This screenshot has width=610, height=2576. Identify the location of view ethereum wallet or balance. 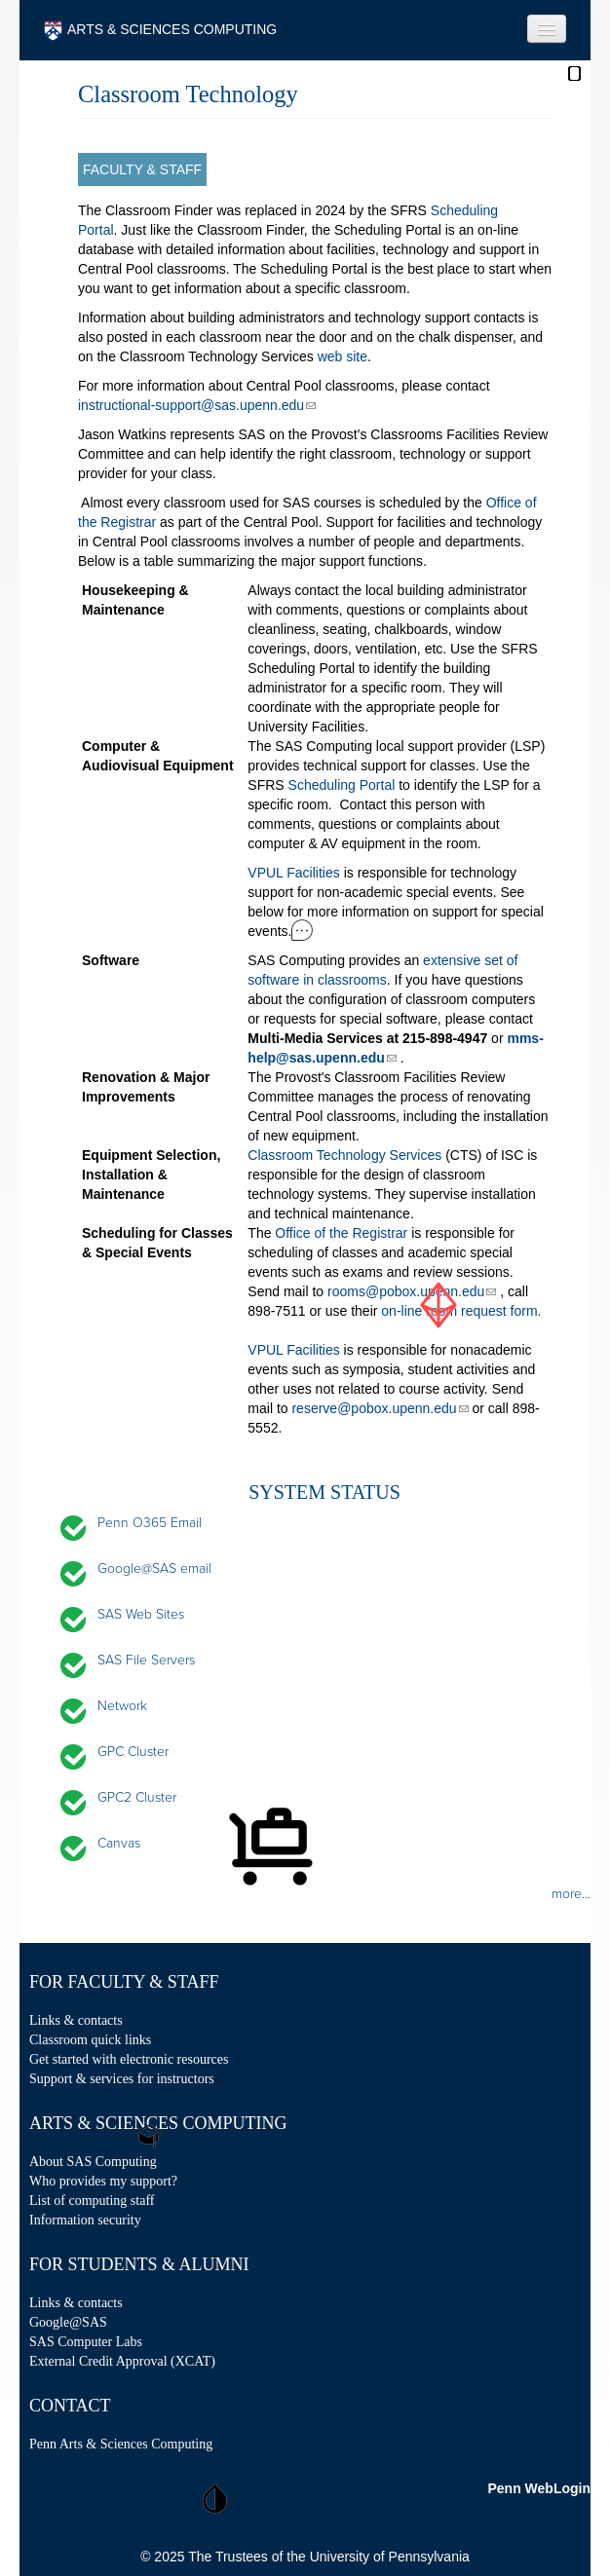
(438, 1305).